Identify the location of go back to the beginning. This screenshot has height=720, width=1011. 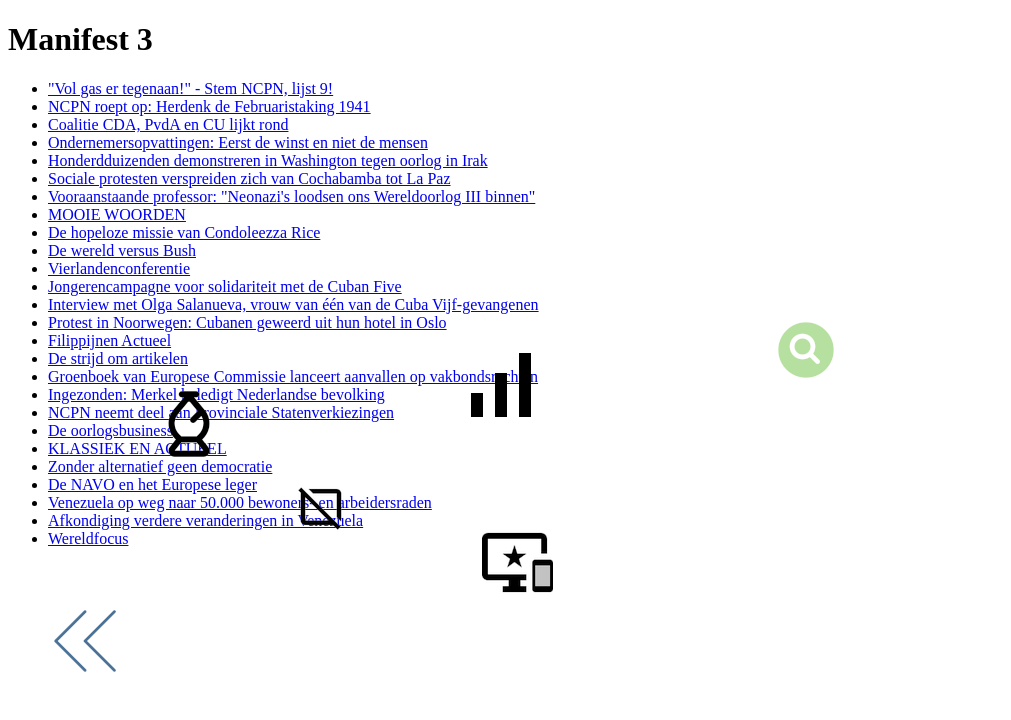
(88, 641).